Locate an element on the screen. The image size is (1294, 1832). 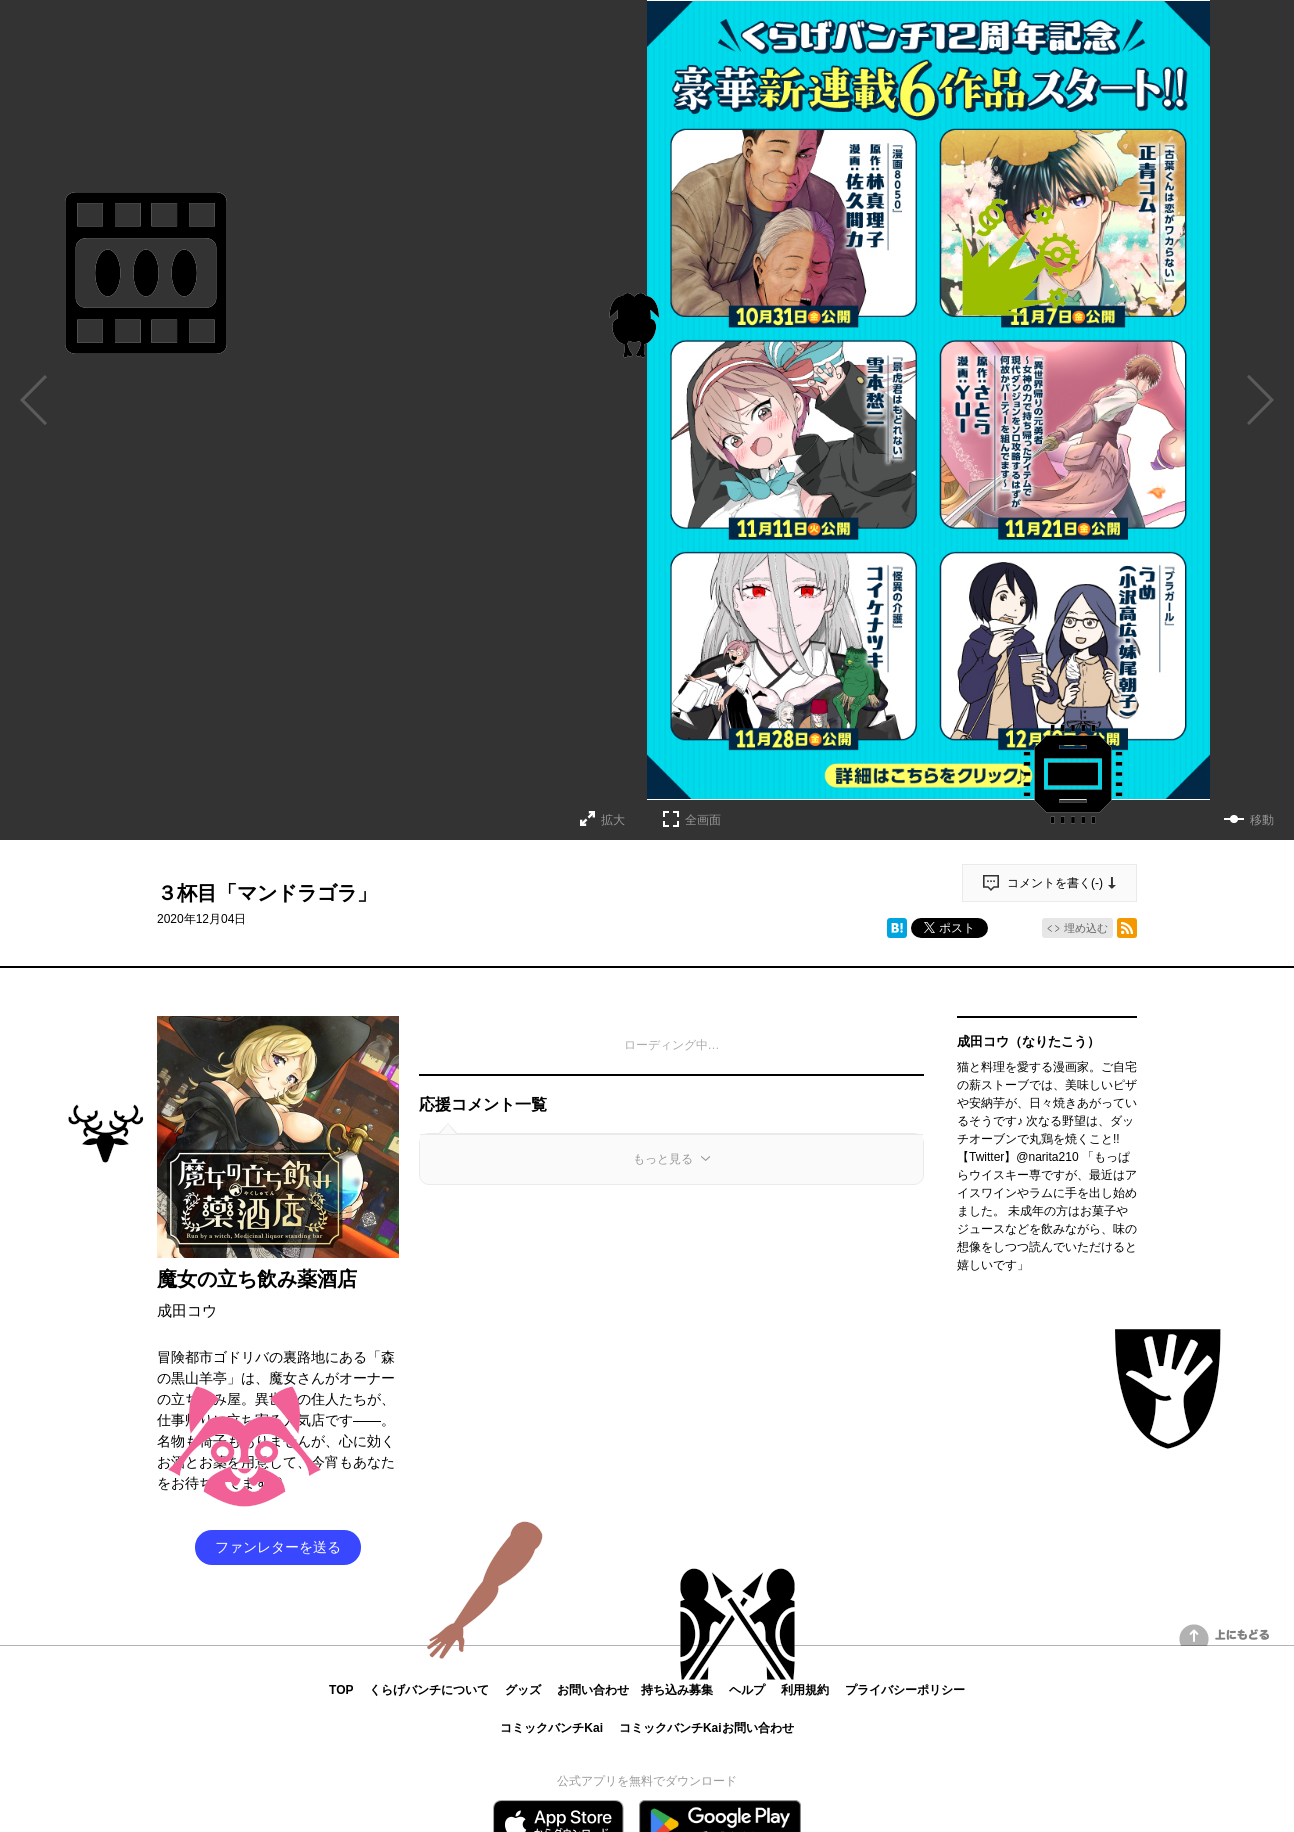
select arm or upper limb in character customization is located at coordinates (484, 1590).